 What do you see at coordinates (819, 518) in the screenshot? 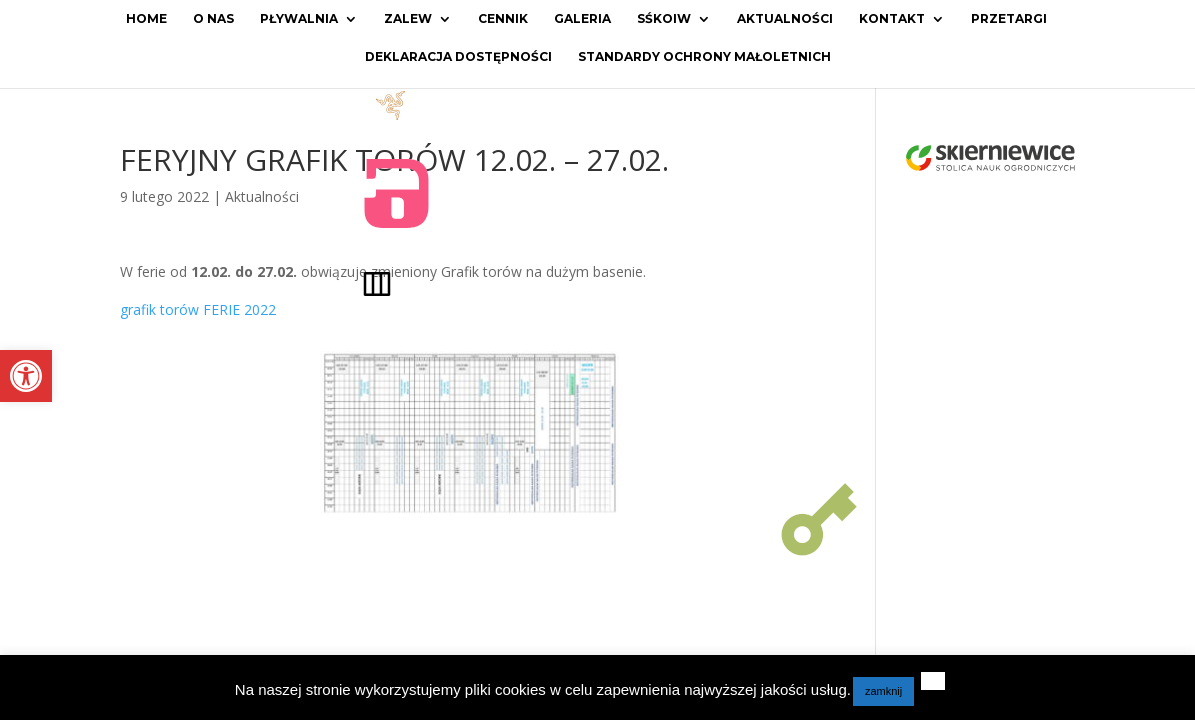
I see `access password or security settings` at bounding box center [819, 518].